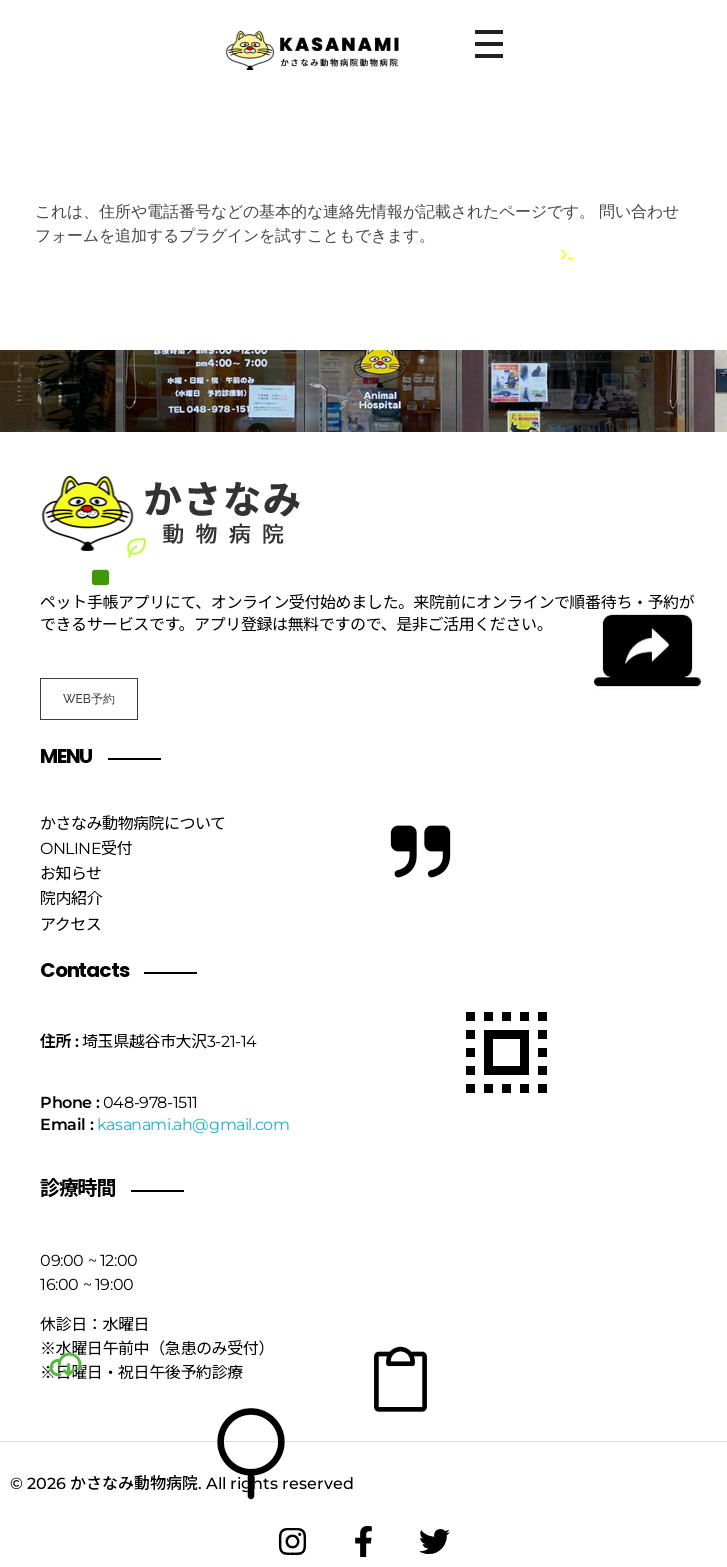 This screenshot has height=1567, width=727. What do you see at coordinates (567, 254) in the screenshot?
I see `open command line or terminal` at bounding box center [567, 254].